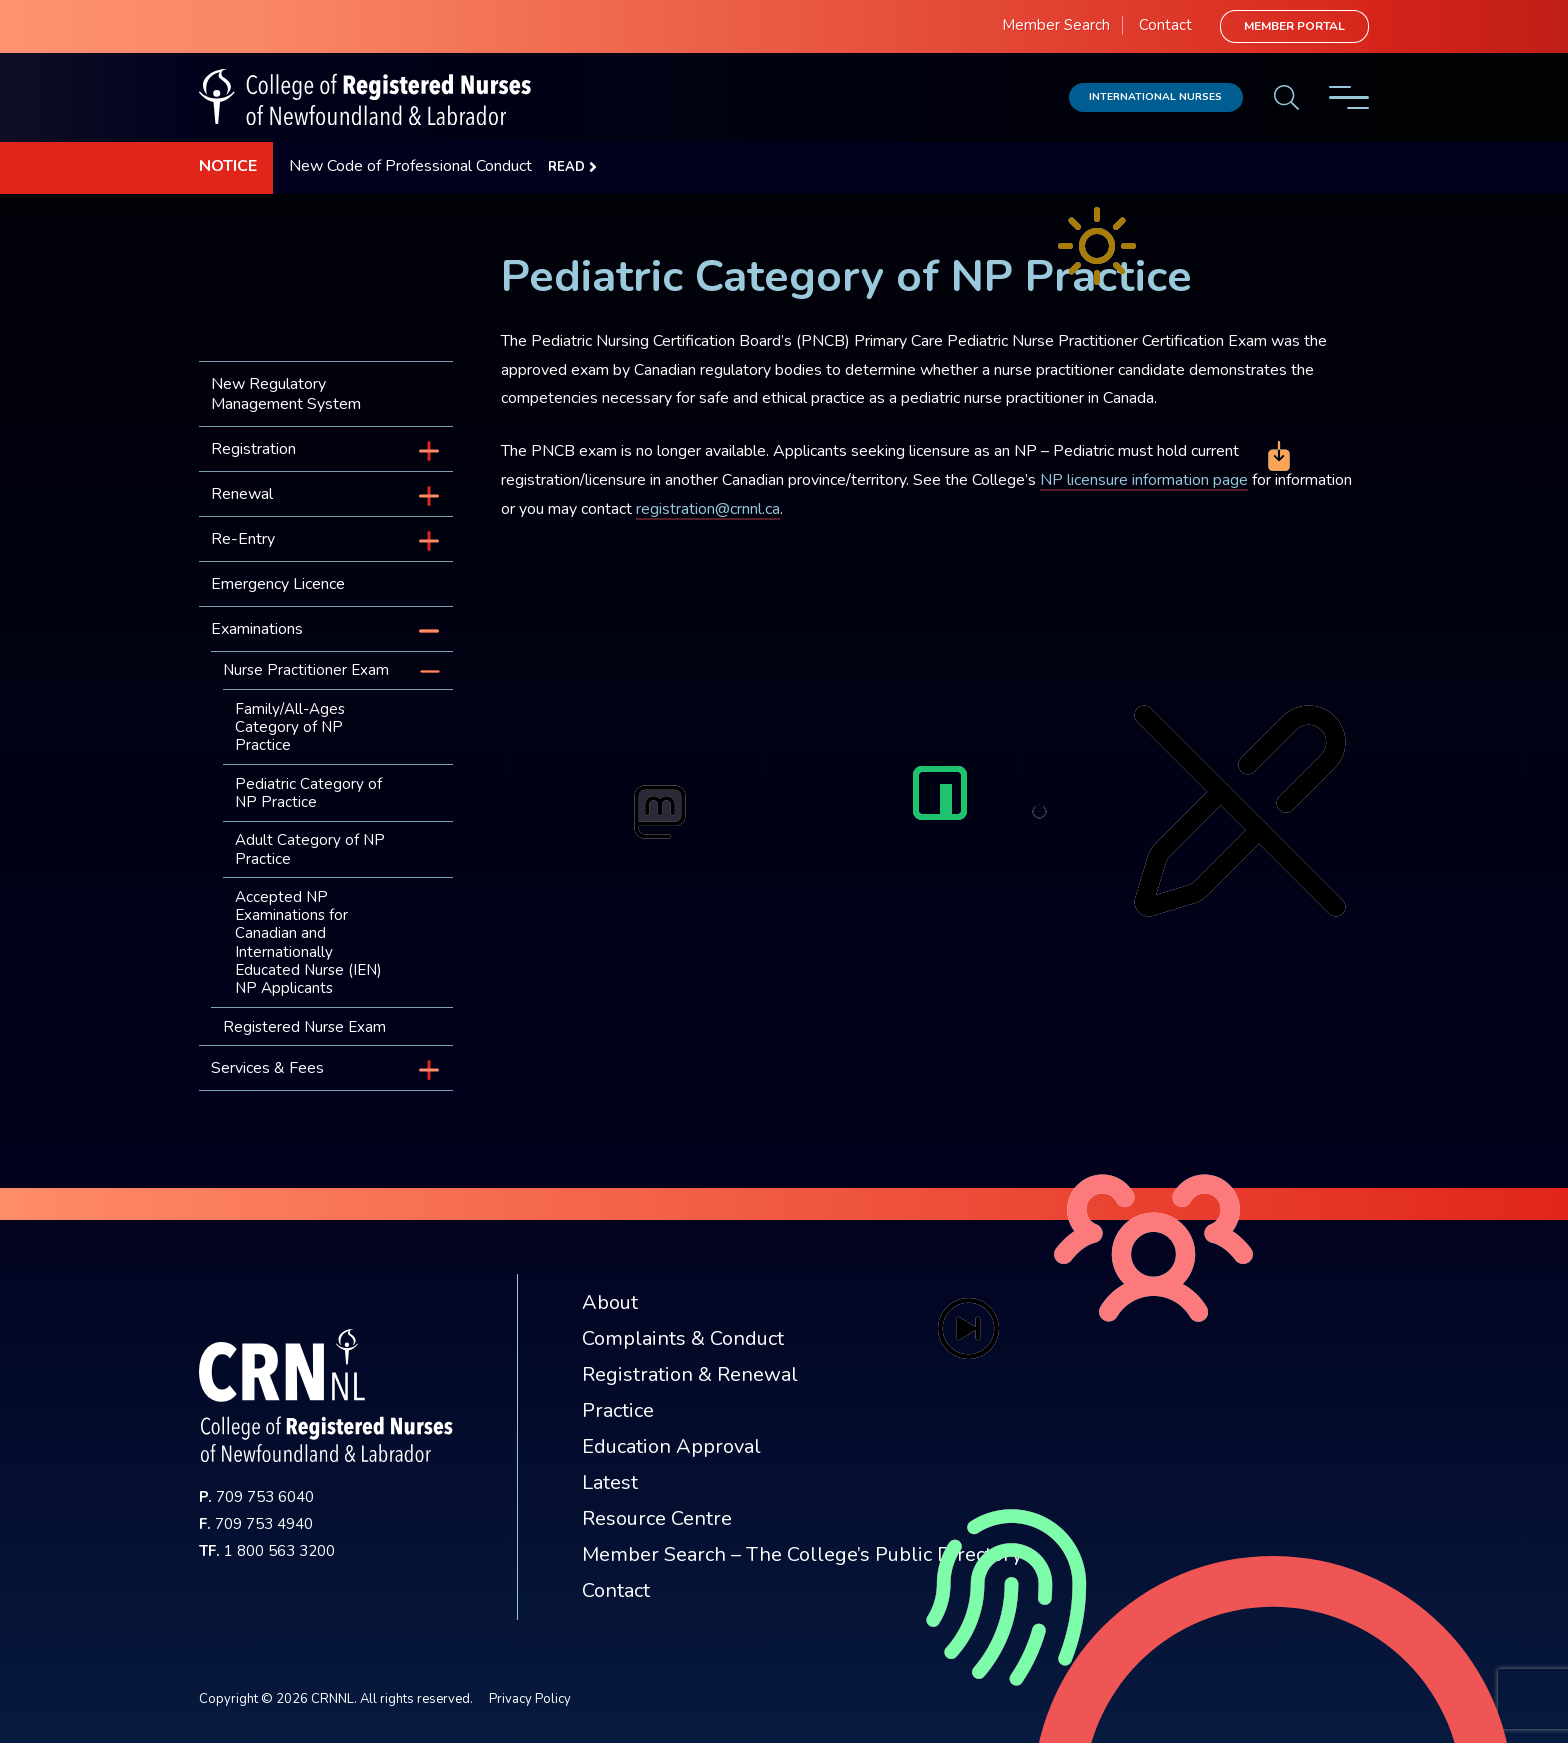 The height and width of the screenshot is (1743, 1568). I want to click on skip to the next track, so click(968, 1328).